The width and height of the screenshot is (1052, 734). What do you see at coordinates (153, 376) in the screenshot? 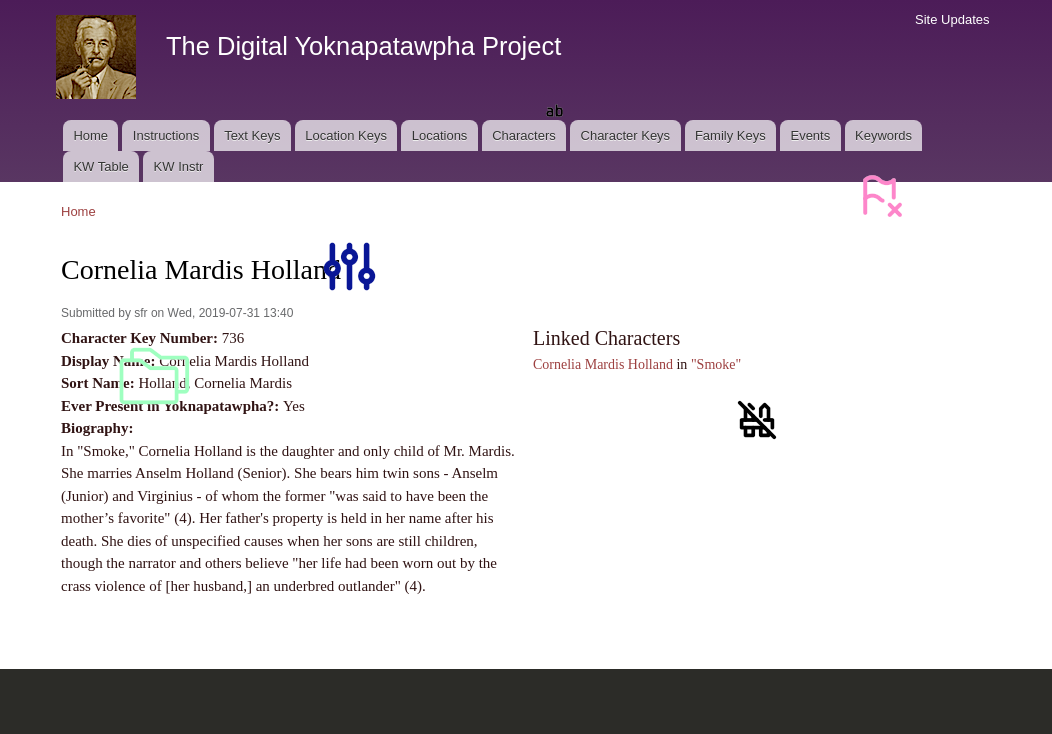
I see `browse all folders` at bounding box center [153, 376].